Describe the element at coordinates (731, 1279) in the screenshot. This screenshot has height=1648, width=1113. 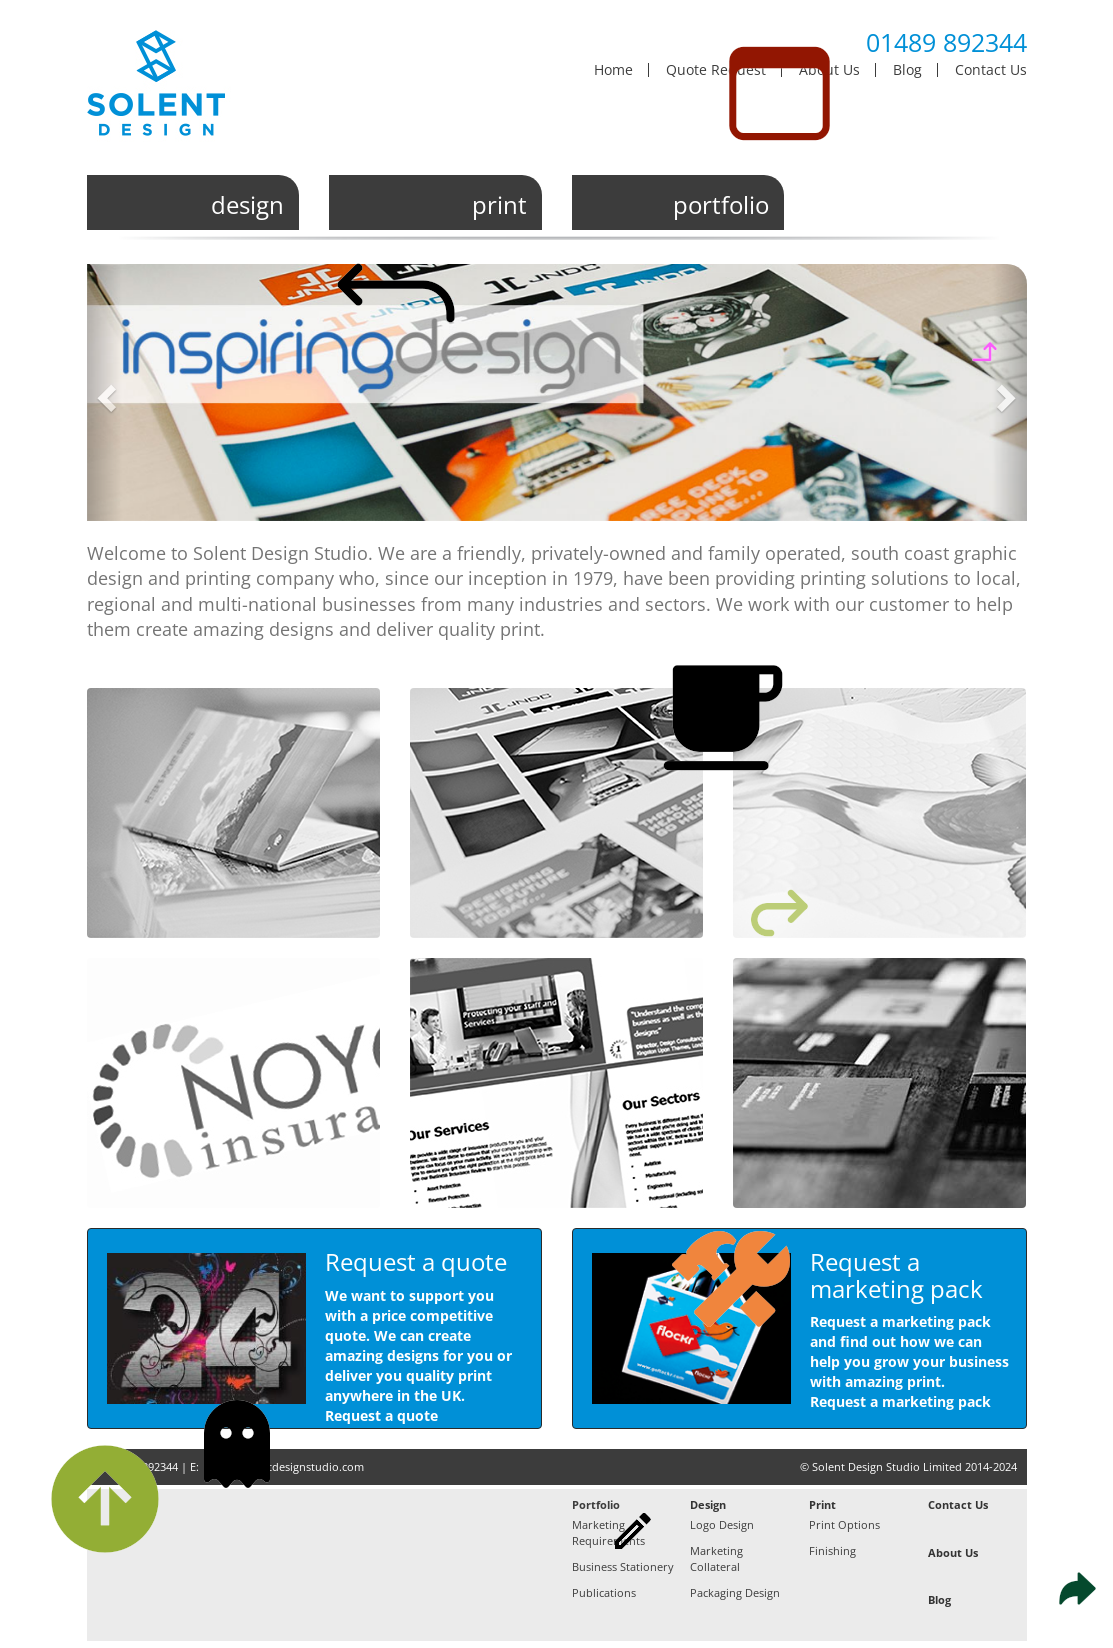
I see `access settings or configuration options` at that location.